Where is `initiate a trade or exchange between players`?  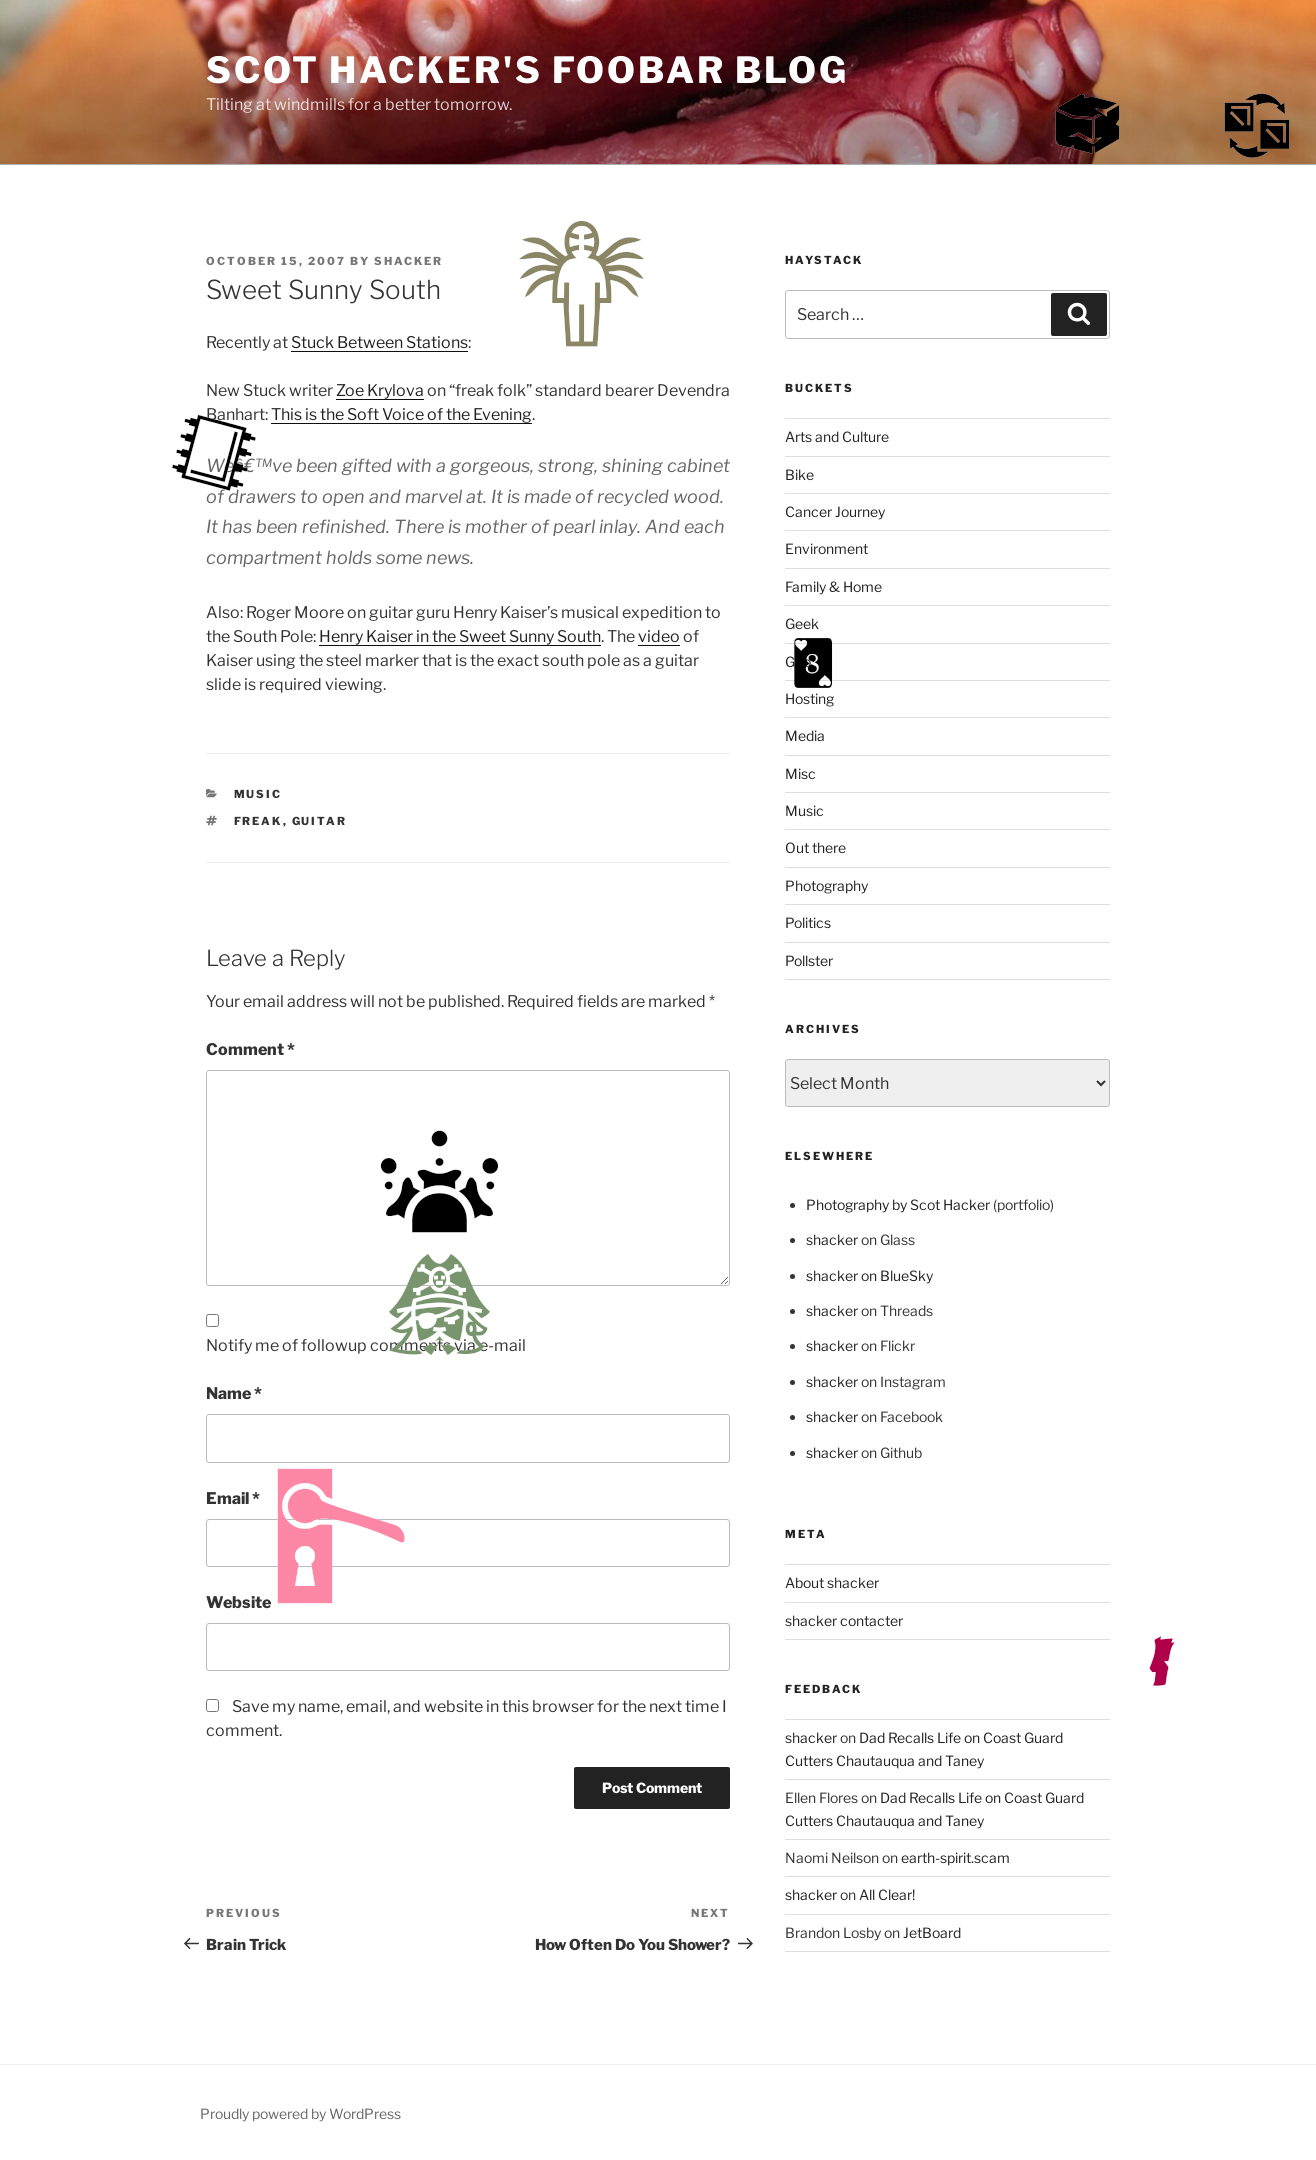
initiate a trade or exchange between players is located at coordinates (1257, 126).